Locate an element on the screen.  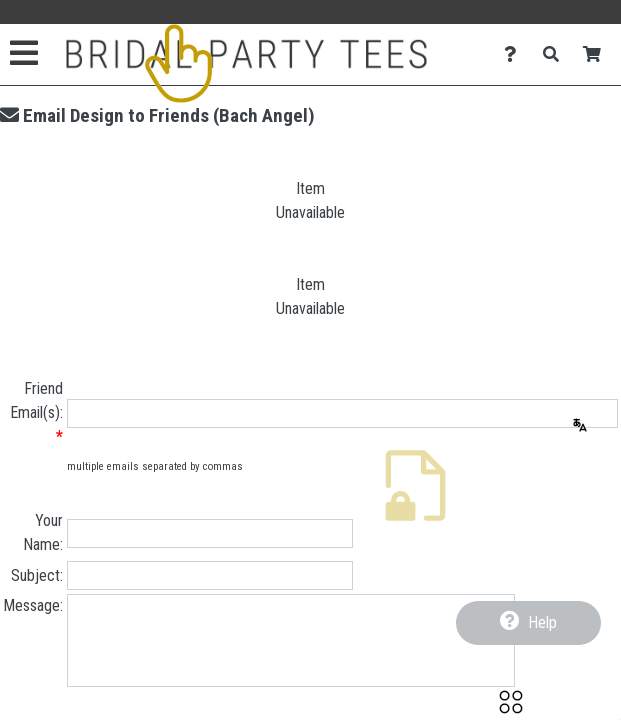
tap to select or interact with an element is located at coordinates (178, 63).